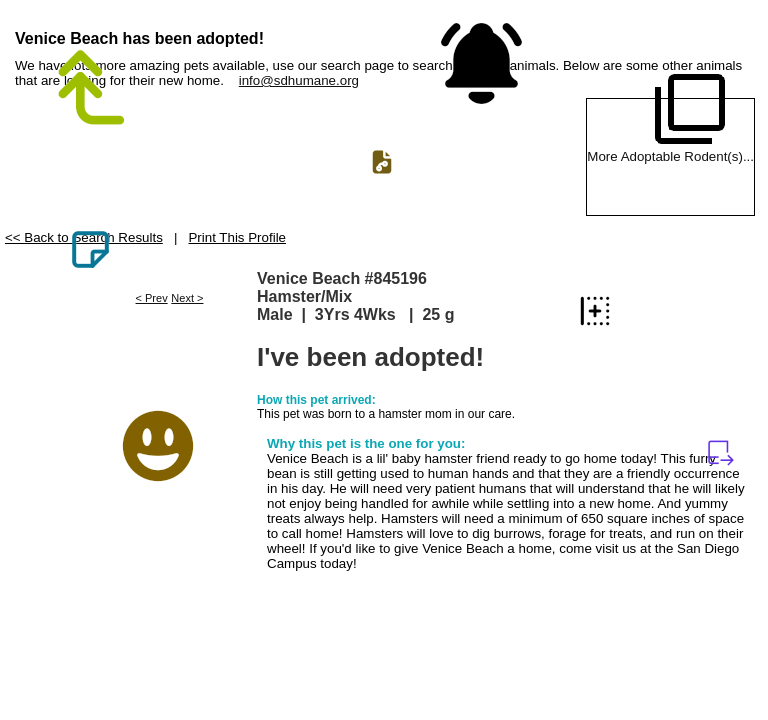 Image resolution: width=768 pixels, height=720 pixels. Describe the element at coordinates (93, 89) in the screenshot. I see `go back two levels in navigation` at that location.